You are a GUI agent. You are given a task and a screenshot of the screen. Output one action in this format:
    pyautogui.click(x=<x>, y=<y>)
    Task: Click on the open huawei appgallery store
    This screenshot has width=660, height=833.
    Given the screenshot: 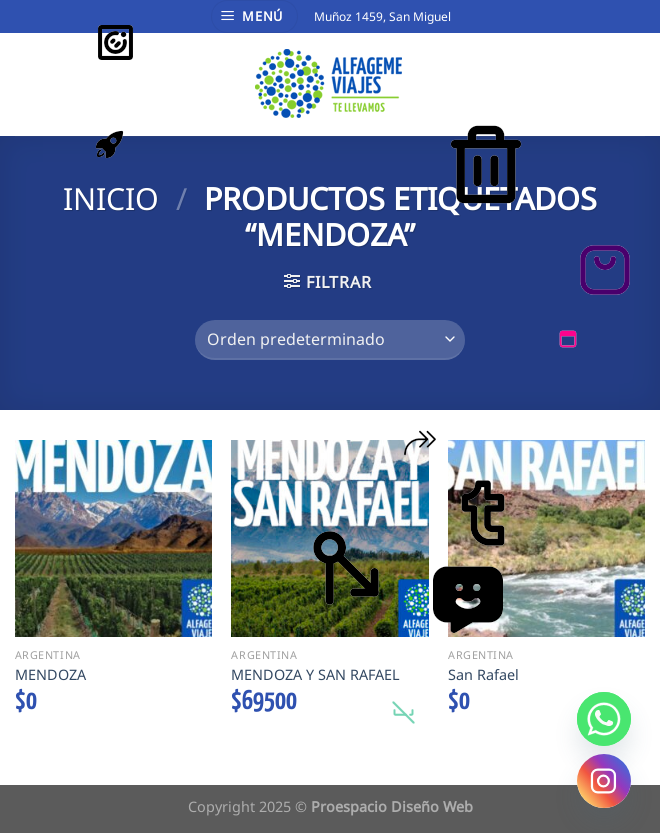 What is the action you would take?
    pyautogui.click(x=605, y=270)
    